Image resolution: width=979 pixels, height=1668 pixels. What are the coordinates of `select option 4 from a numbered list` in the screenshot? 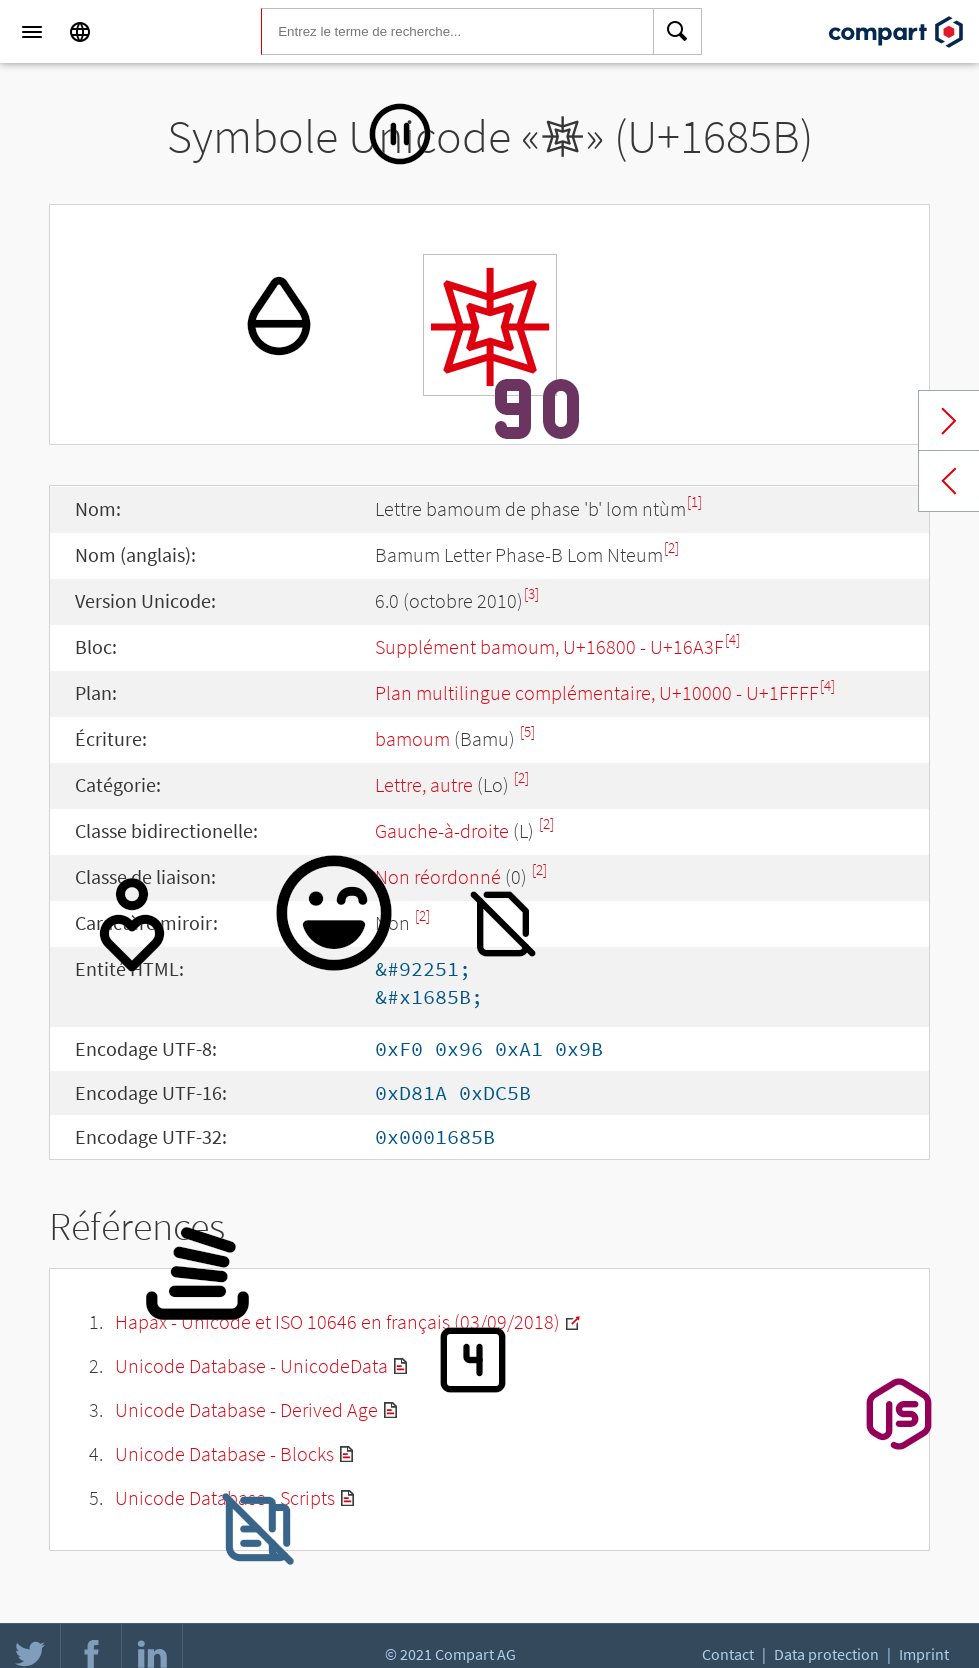 It's located at (473, 1360).